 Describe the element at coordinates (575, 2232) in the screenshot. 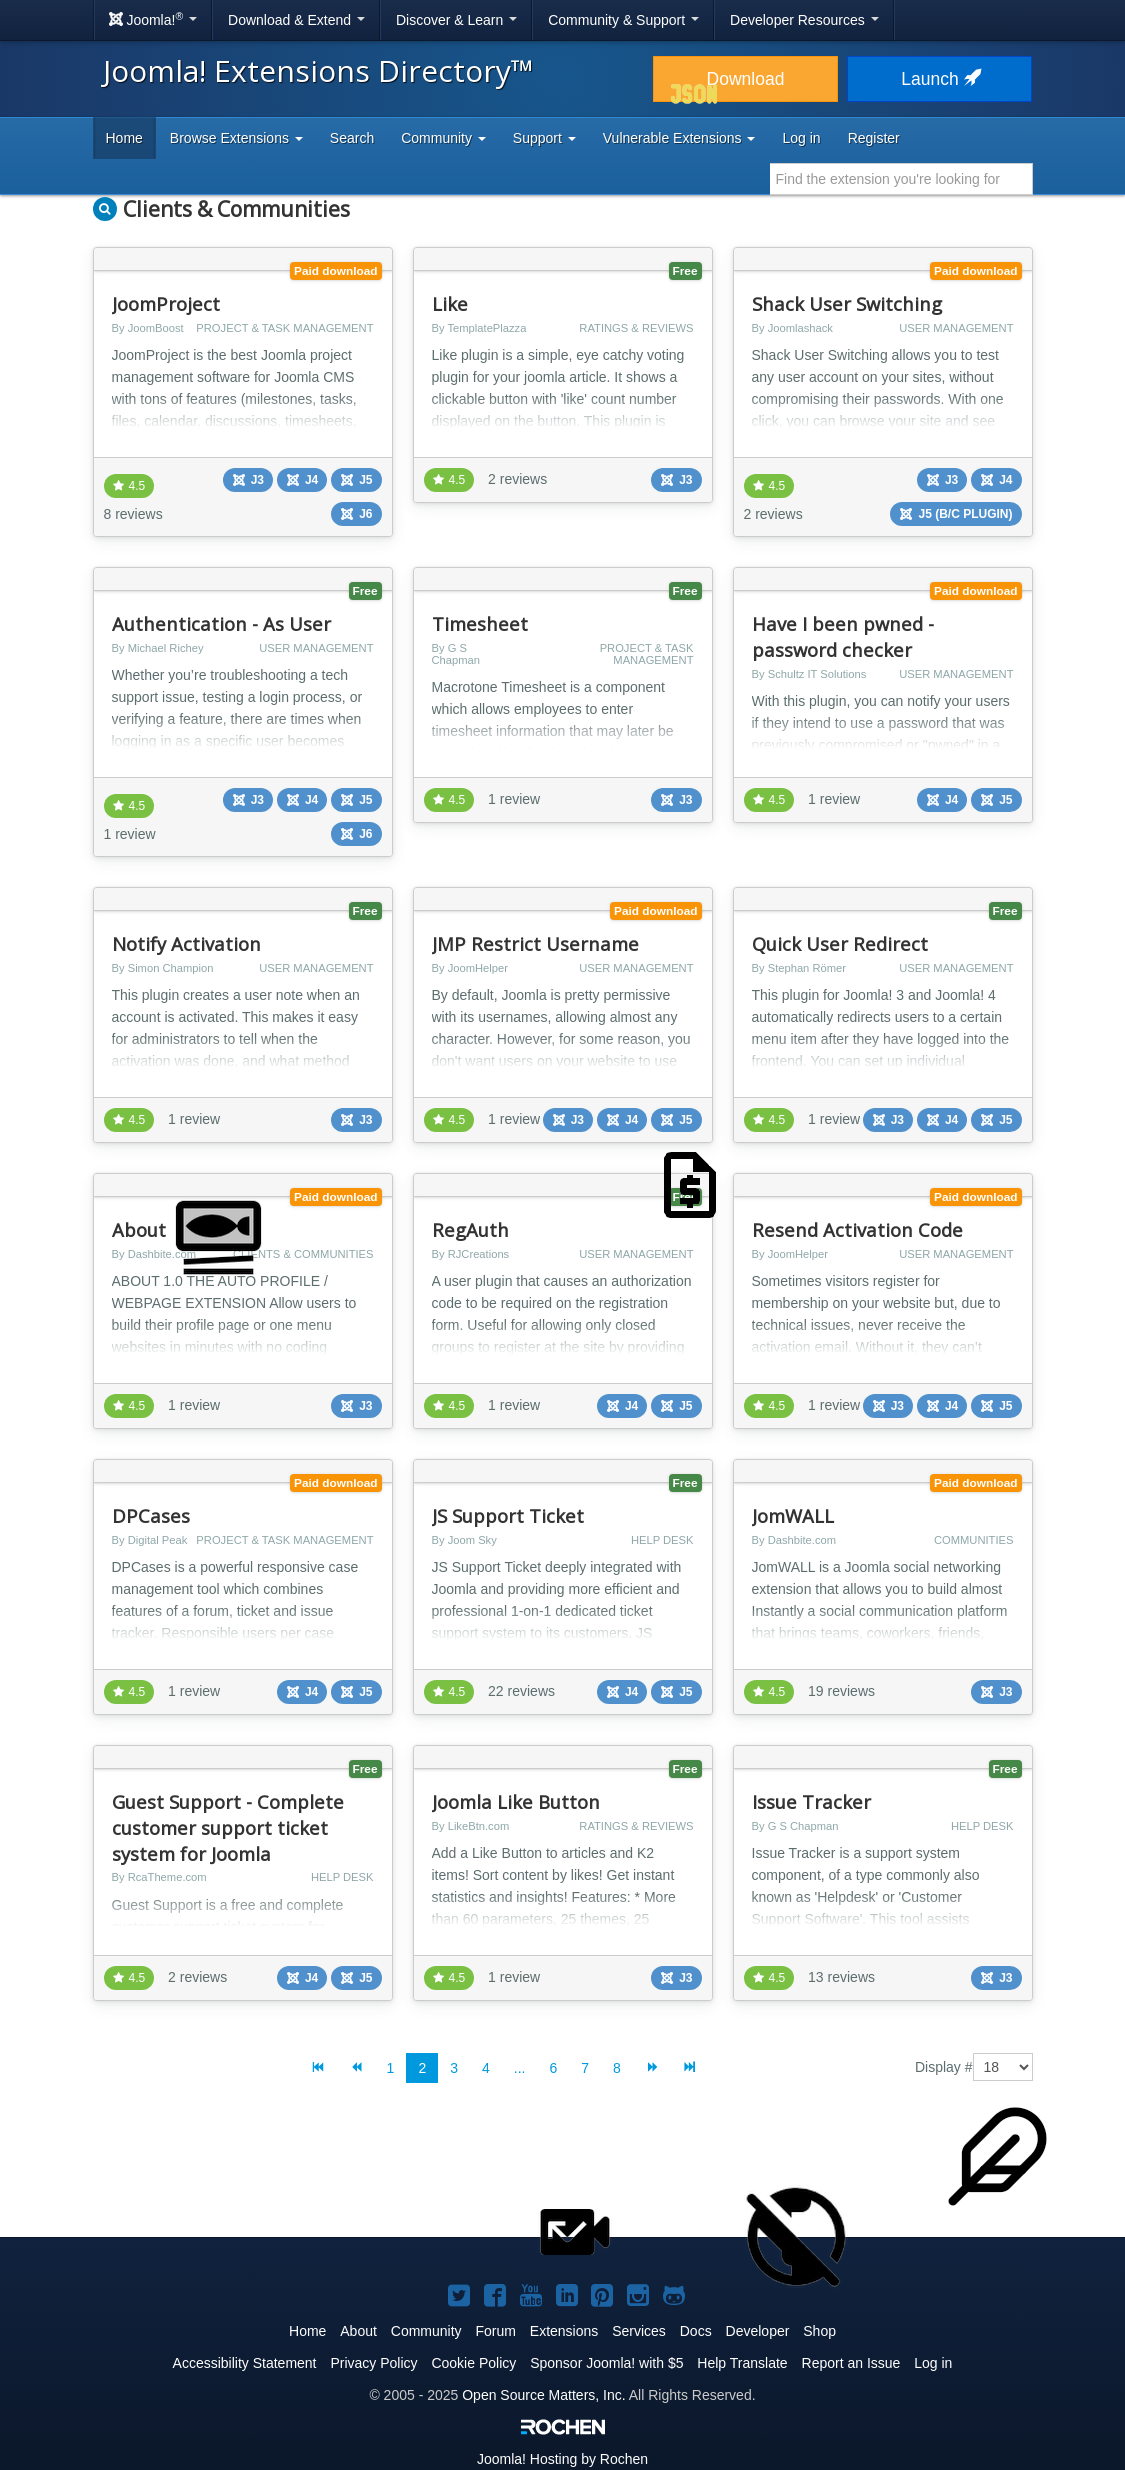

I see `indicates a missed video call` at that location.